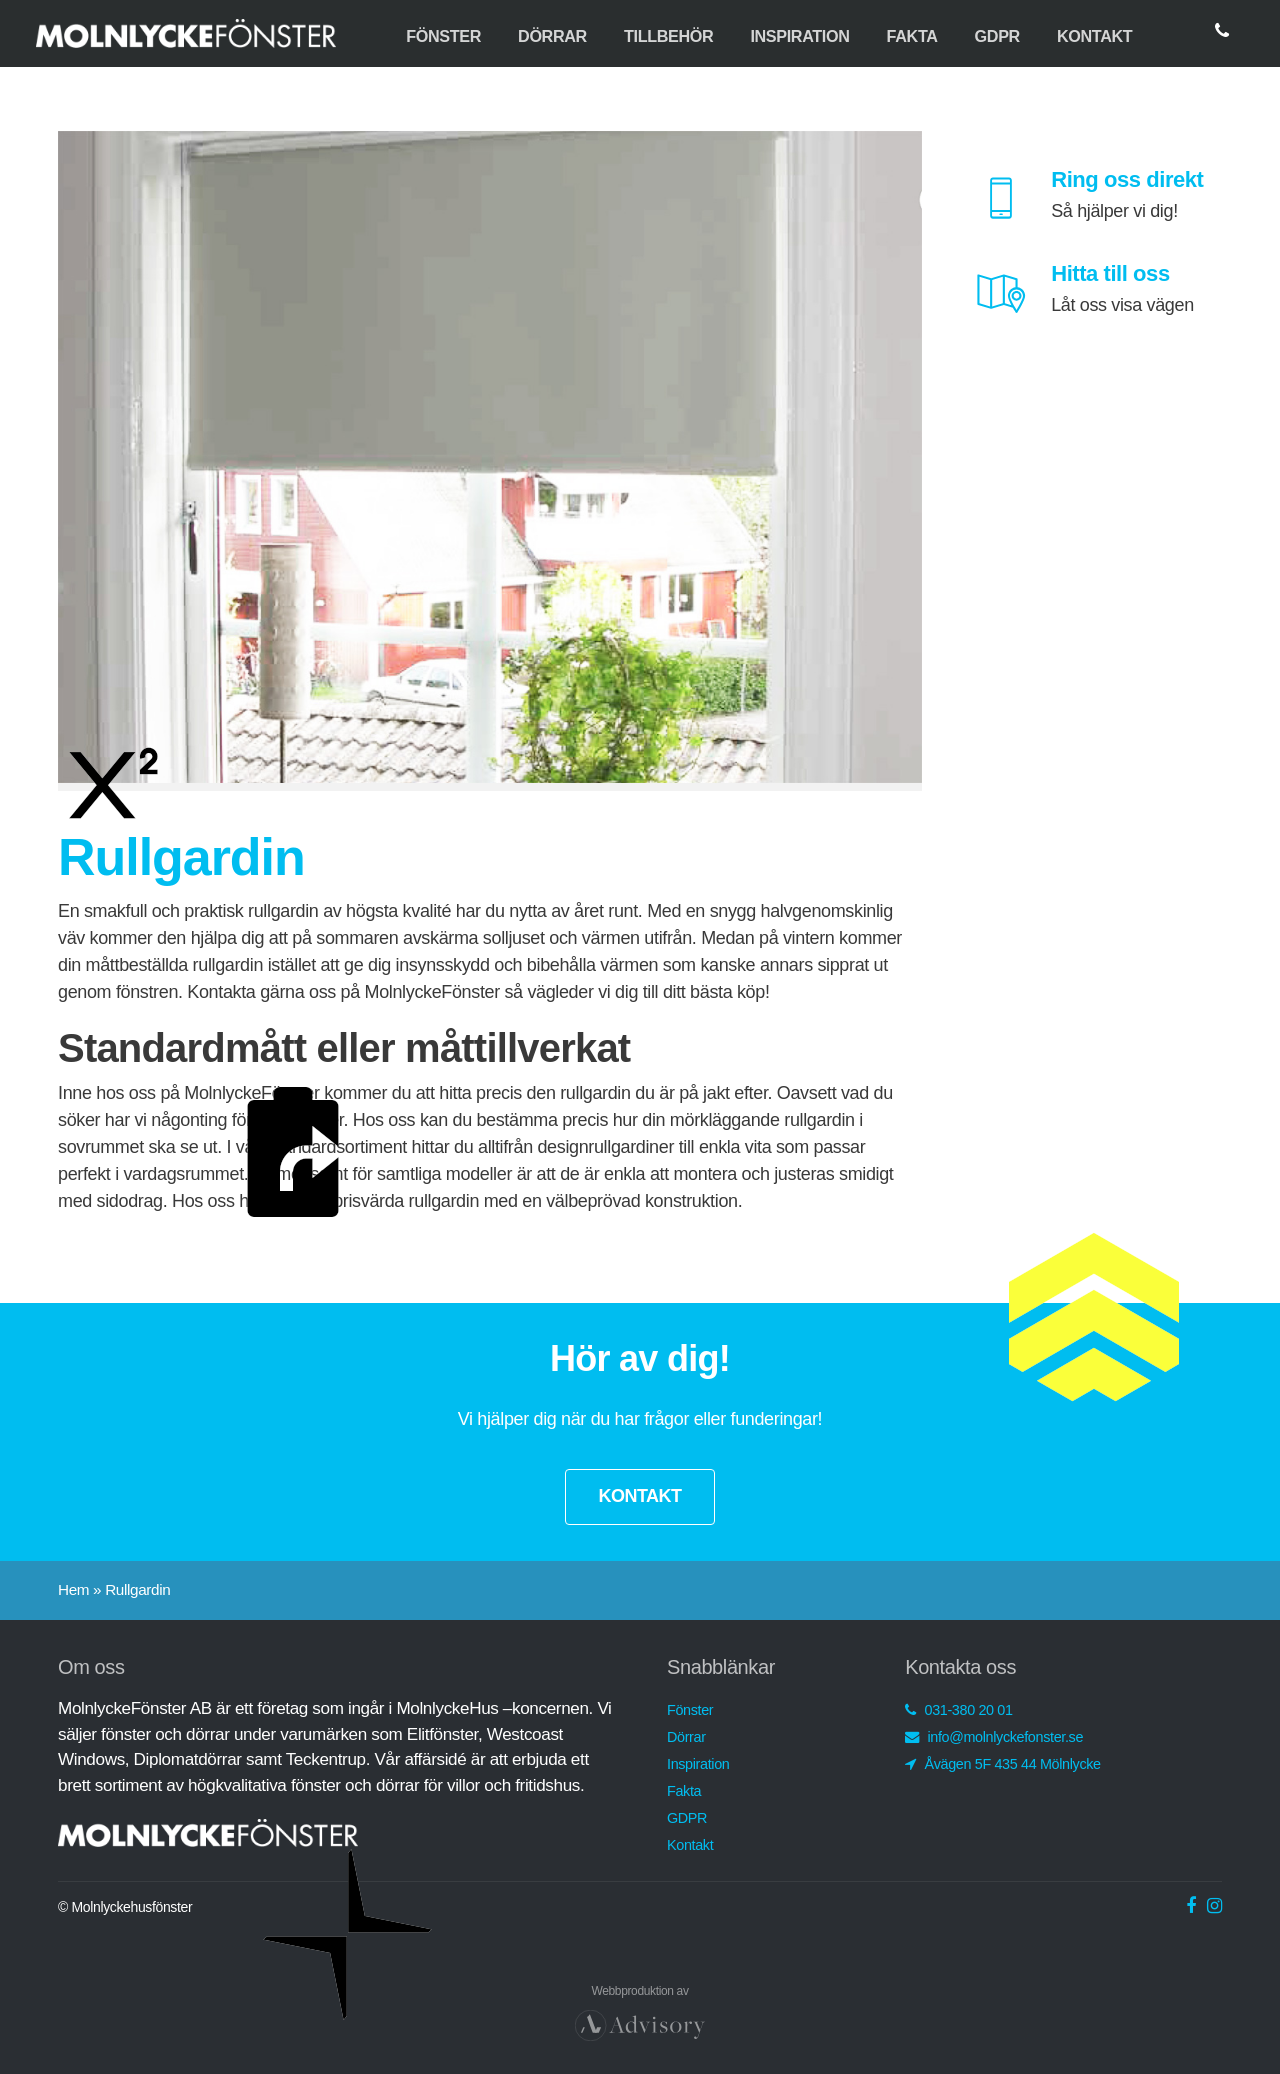 The height and width of the screenshot is (2074, 1280). I want to click on open koyeb cloud platform, so click(1094, 1317).